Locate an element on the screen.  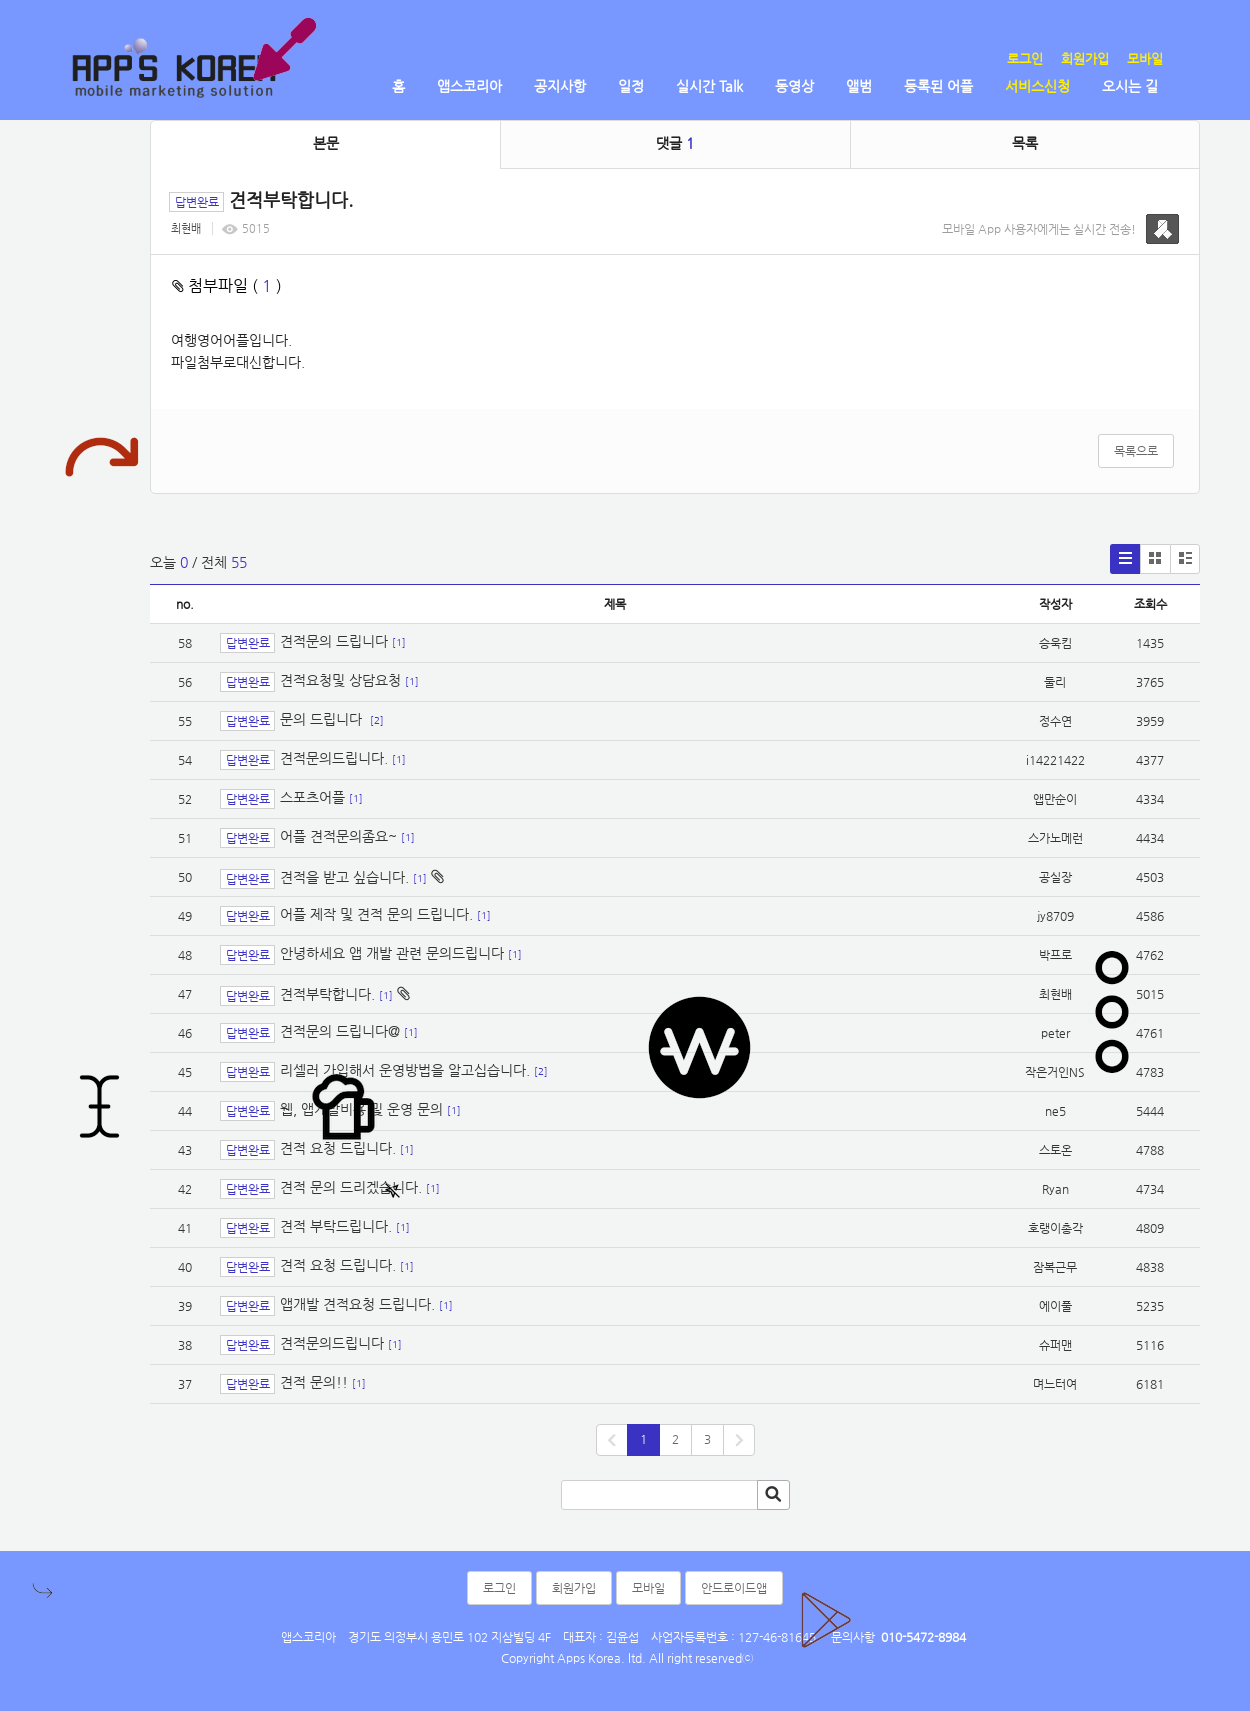
reply to a message is located at coordinates (42, 1590).